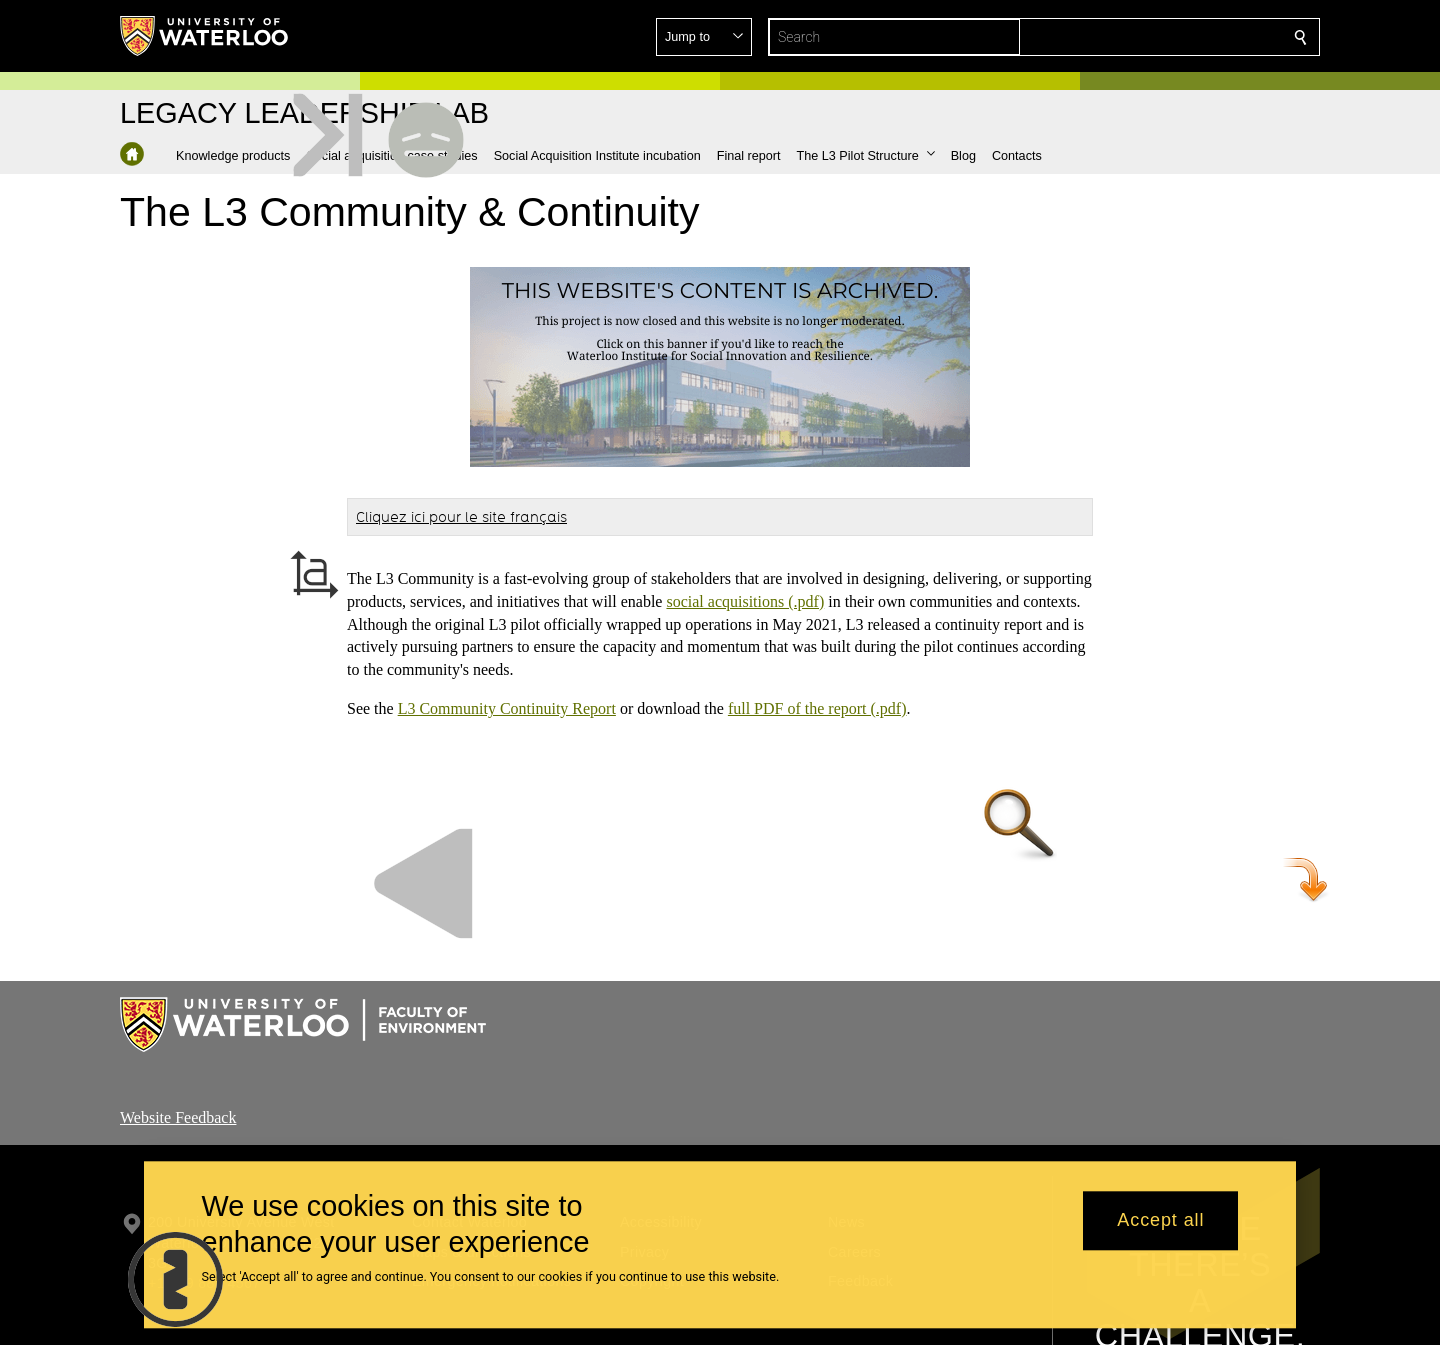 This screenshot has height=1345, width=1440. Describe the element at coordinates (426, 140) in the screenshot. I see `indicates user is tired or exhausted` at that location.